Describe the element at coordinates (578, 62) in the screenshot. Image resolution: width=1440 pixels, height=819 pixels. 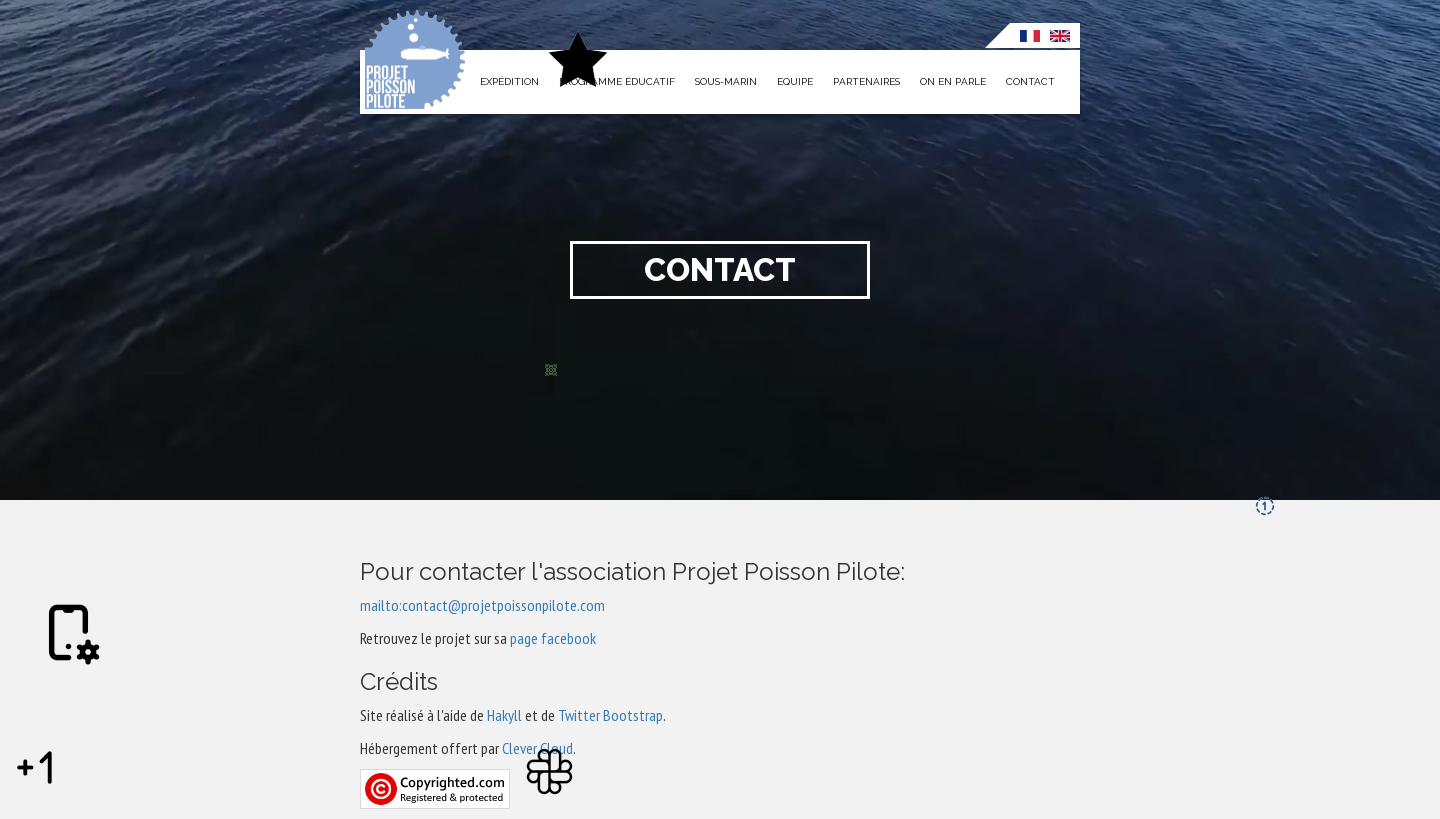
I see `add item to favorites` at that location.